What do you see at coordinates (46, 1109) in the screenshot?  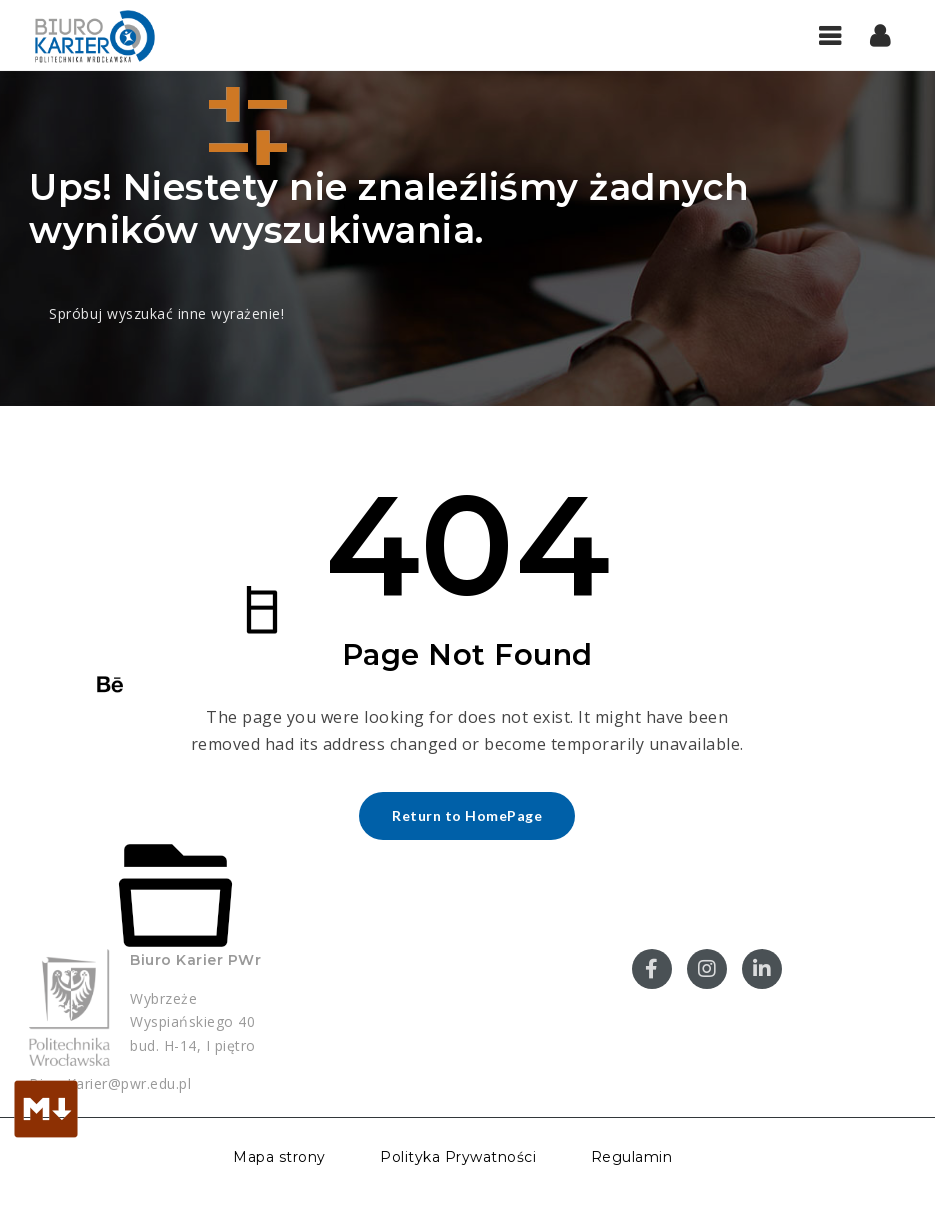 I see `download markdown file` at bounding box center [46, 1109].